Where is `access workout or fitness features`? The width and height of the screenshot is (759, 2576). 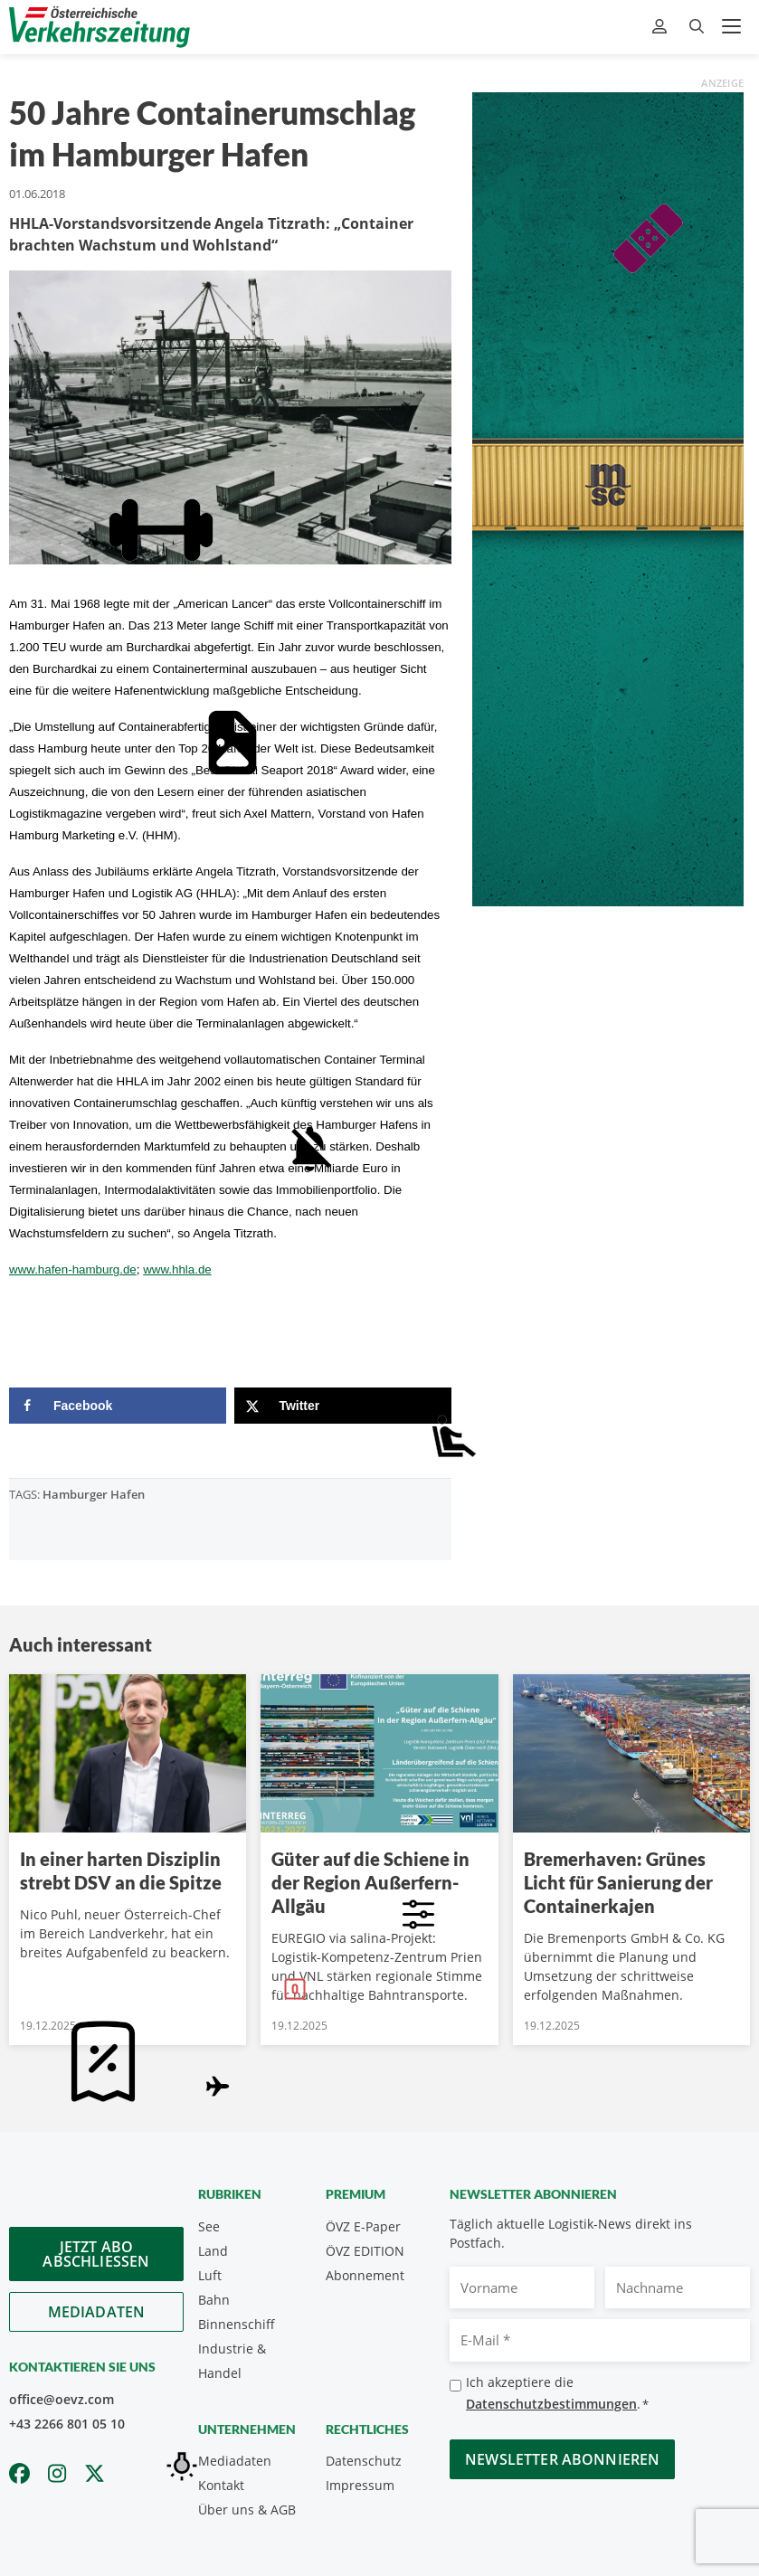 access workout or fitness features is located at coordinates (161, 530).